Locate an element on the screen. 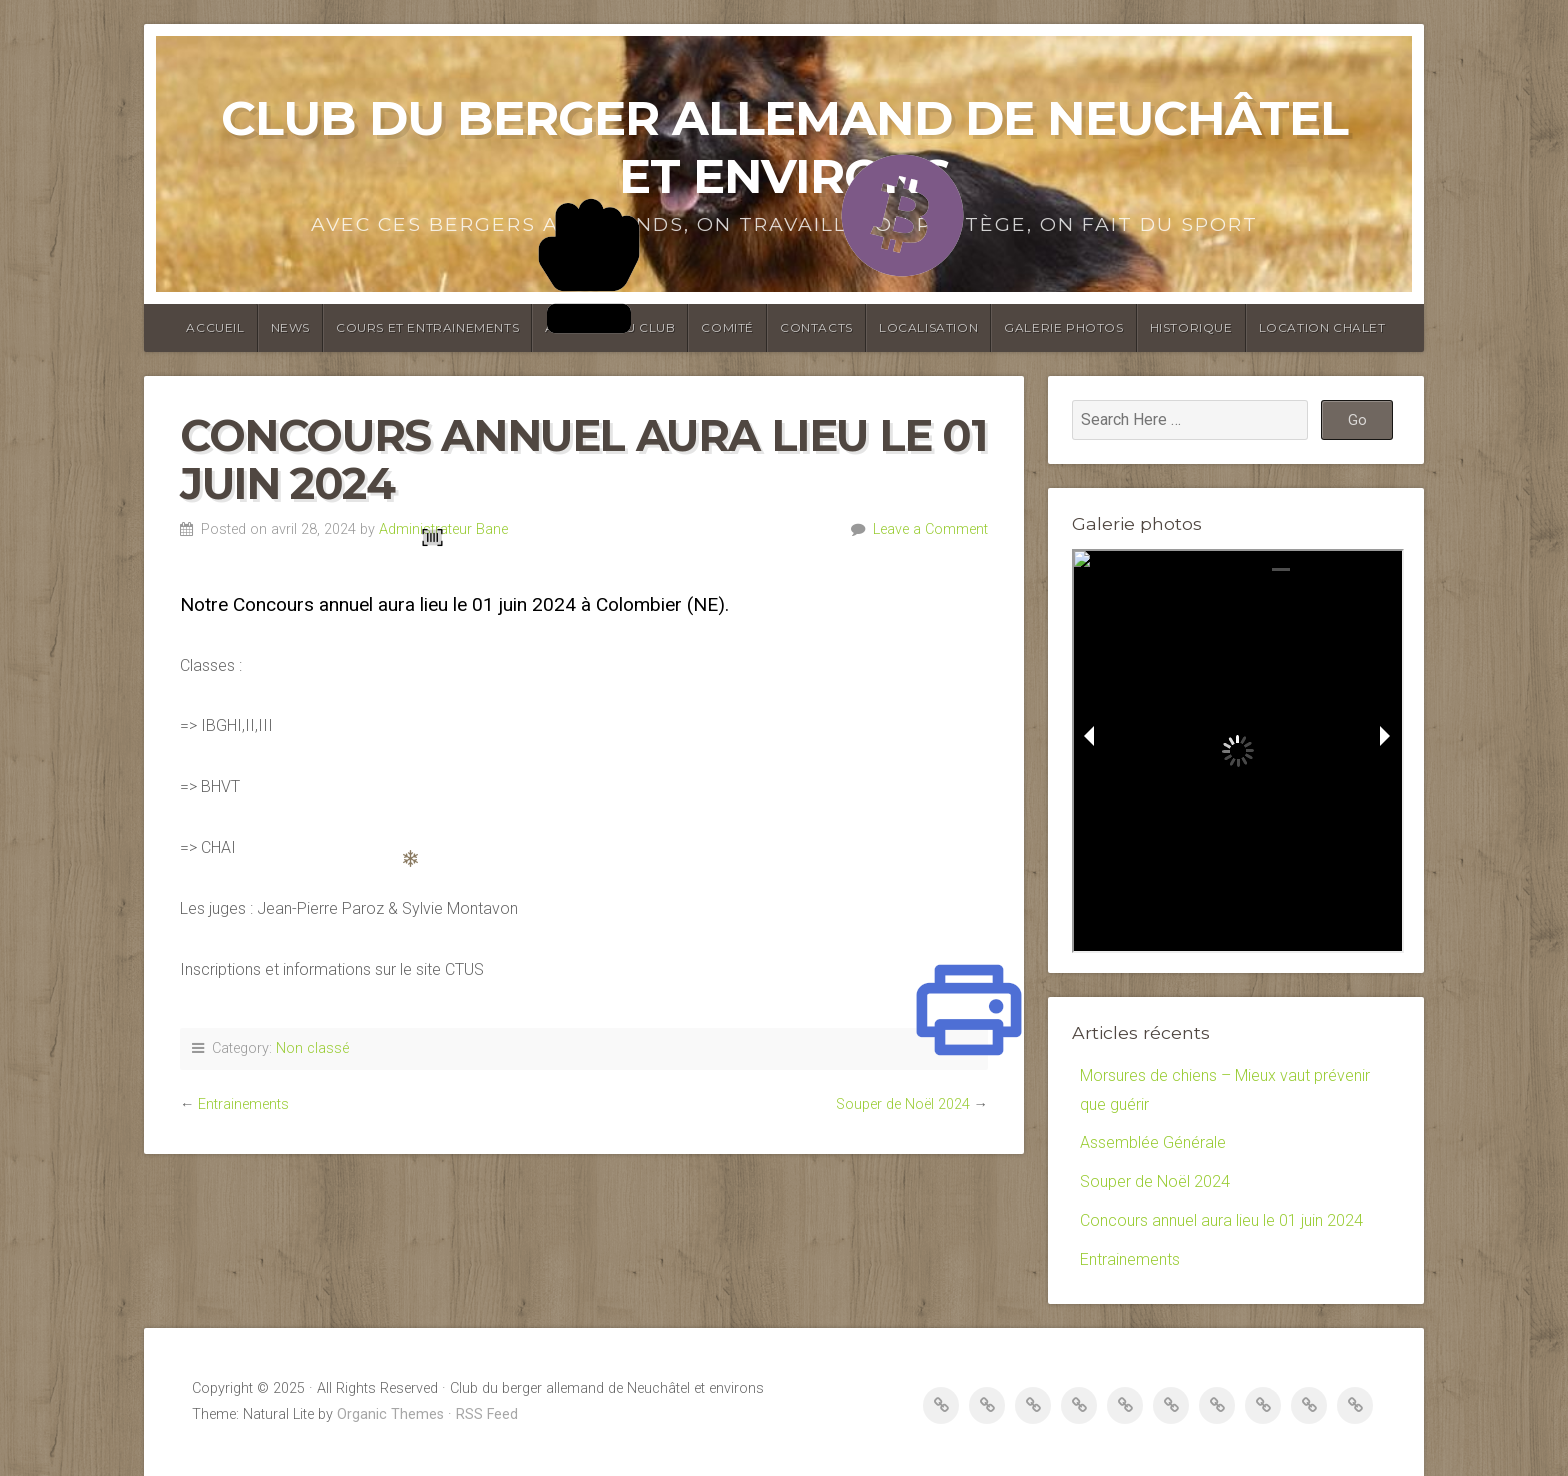  rock gesture for rock-paper-scissors game is located at coordinates (589, 266).